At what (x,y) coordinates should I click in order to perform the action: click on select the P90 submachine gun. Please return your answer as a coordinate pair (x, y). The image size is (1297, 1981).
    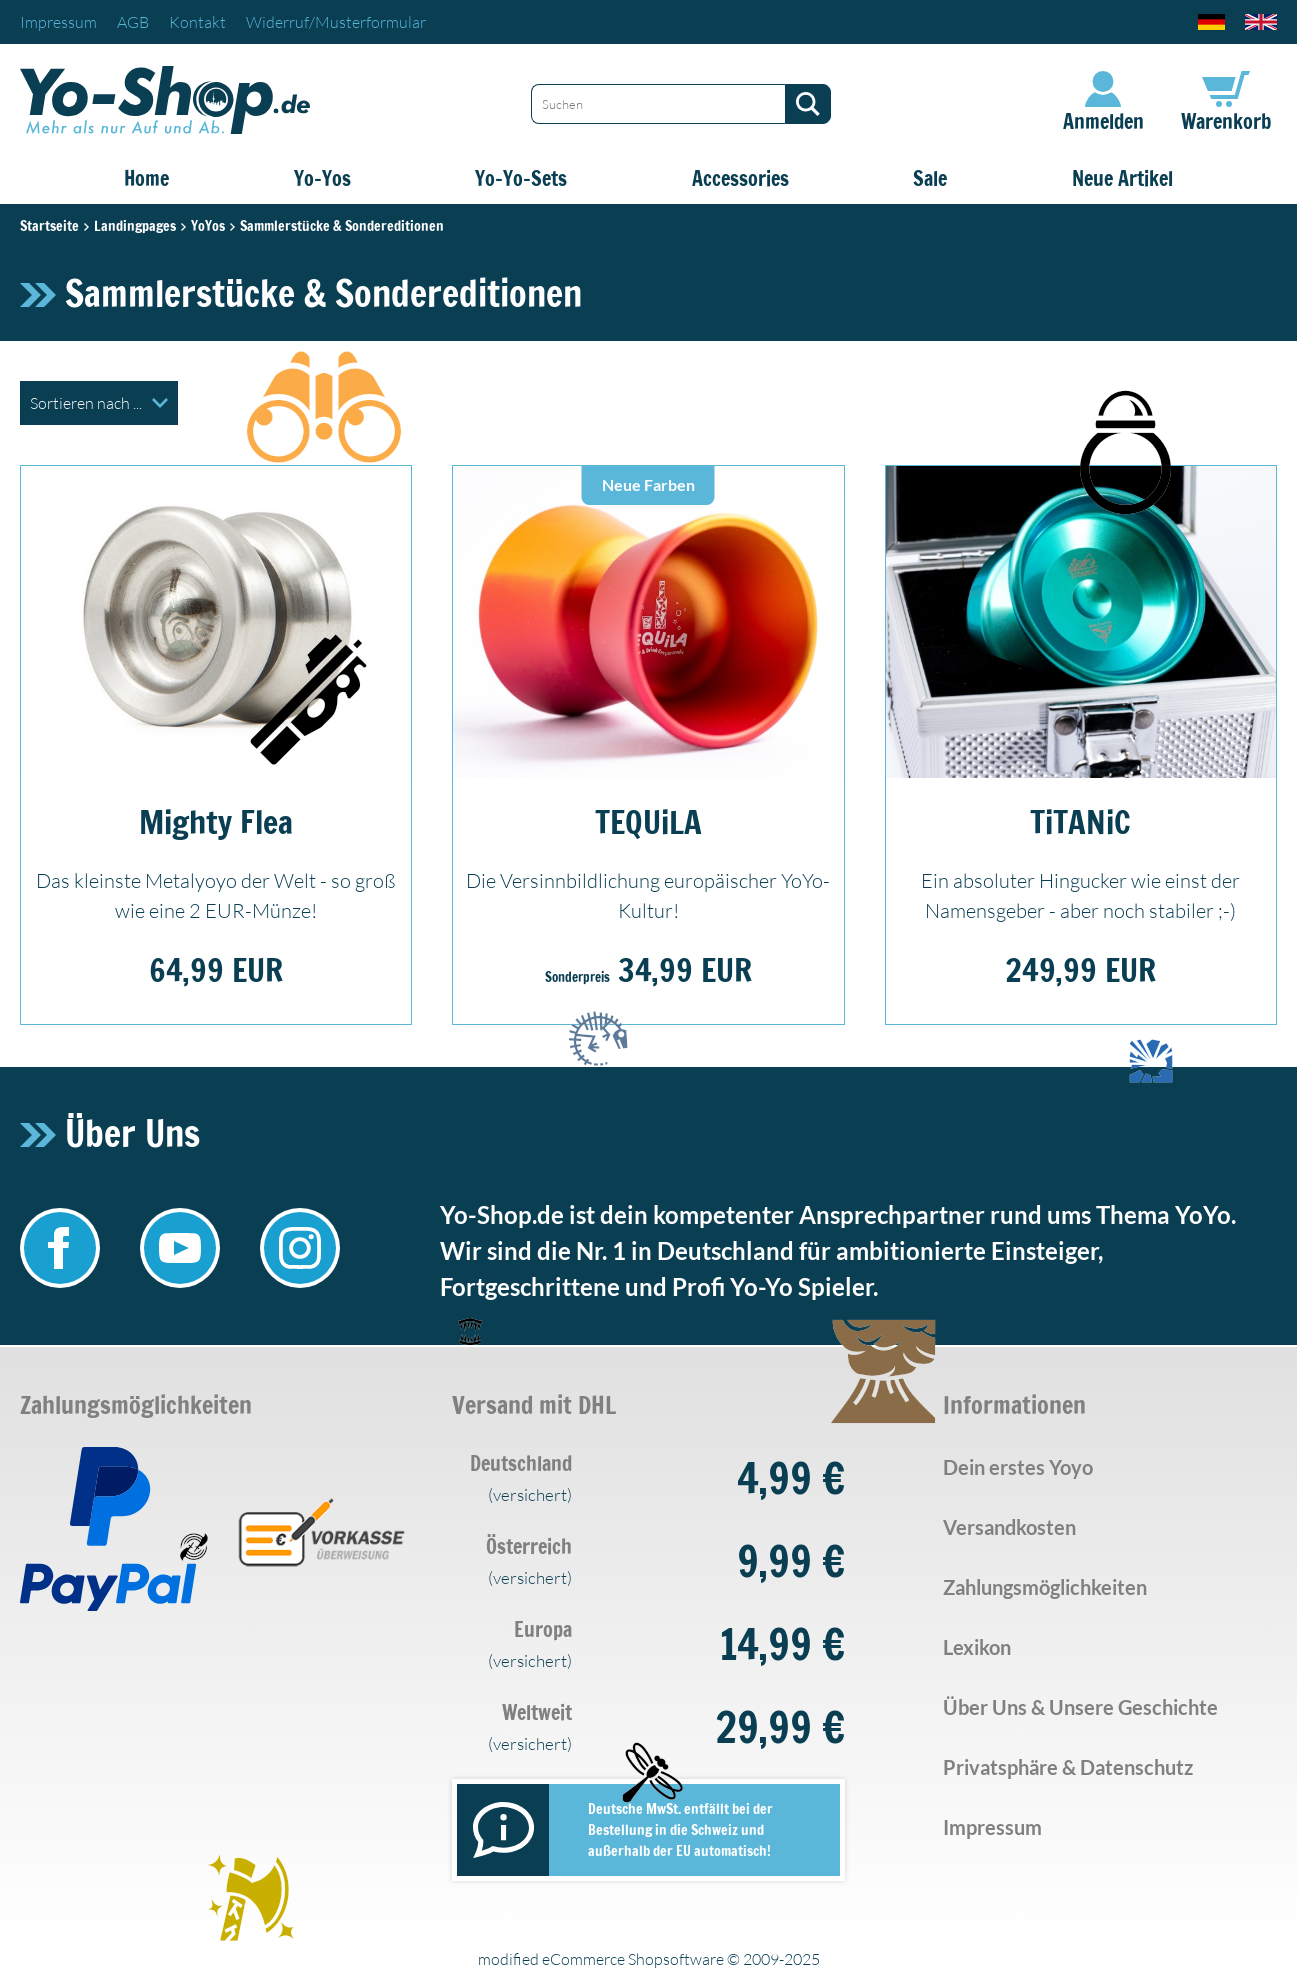
    Looking at the image, I should click on (308, 699).